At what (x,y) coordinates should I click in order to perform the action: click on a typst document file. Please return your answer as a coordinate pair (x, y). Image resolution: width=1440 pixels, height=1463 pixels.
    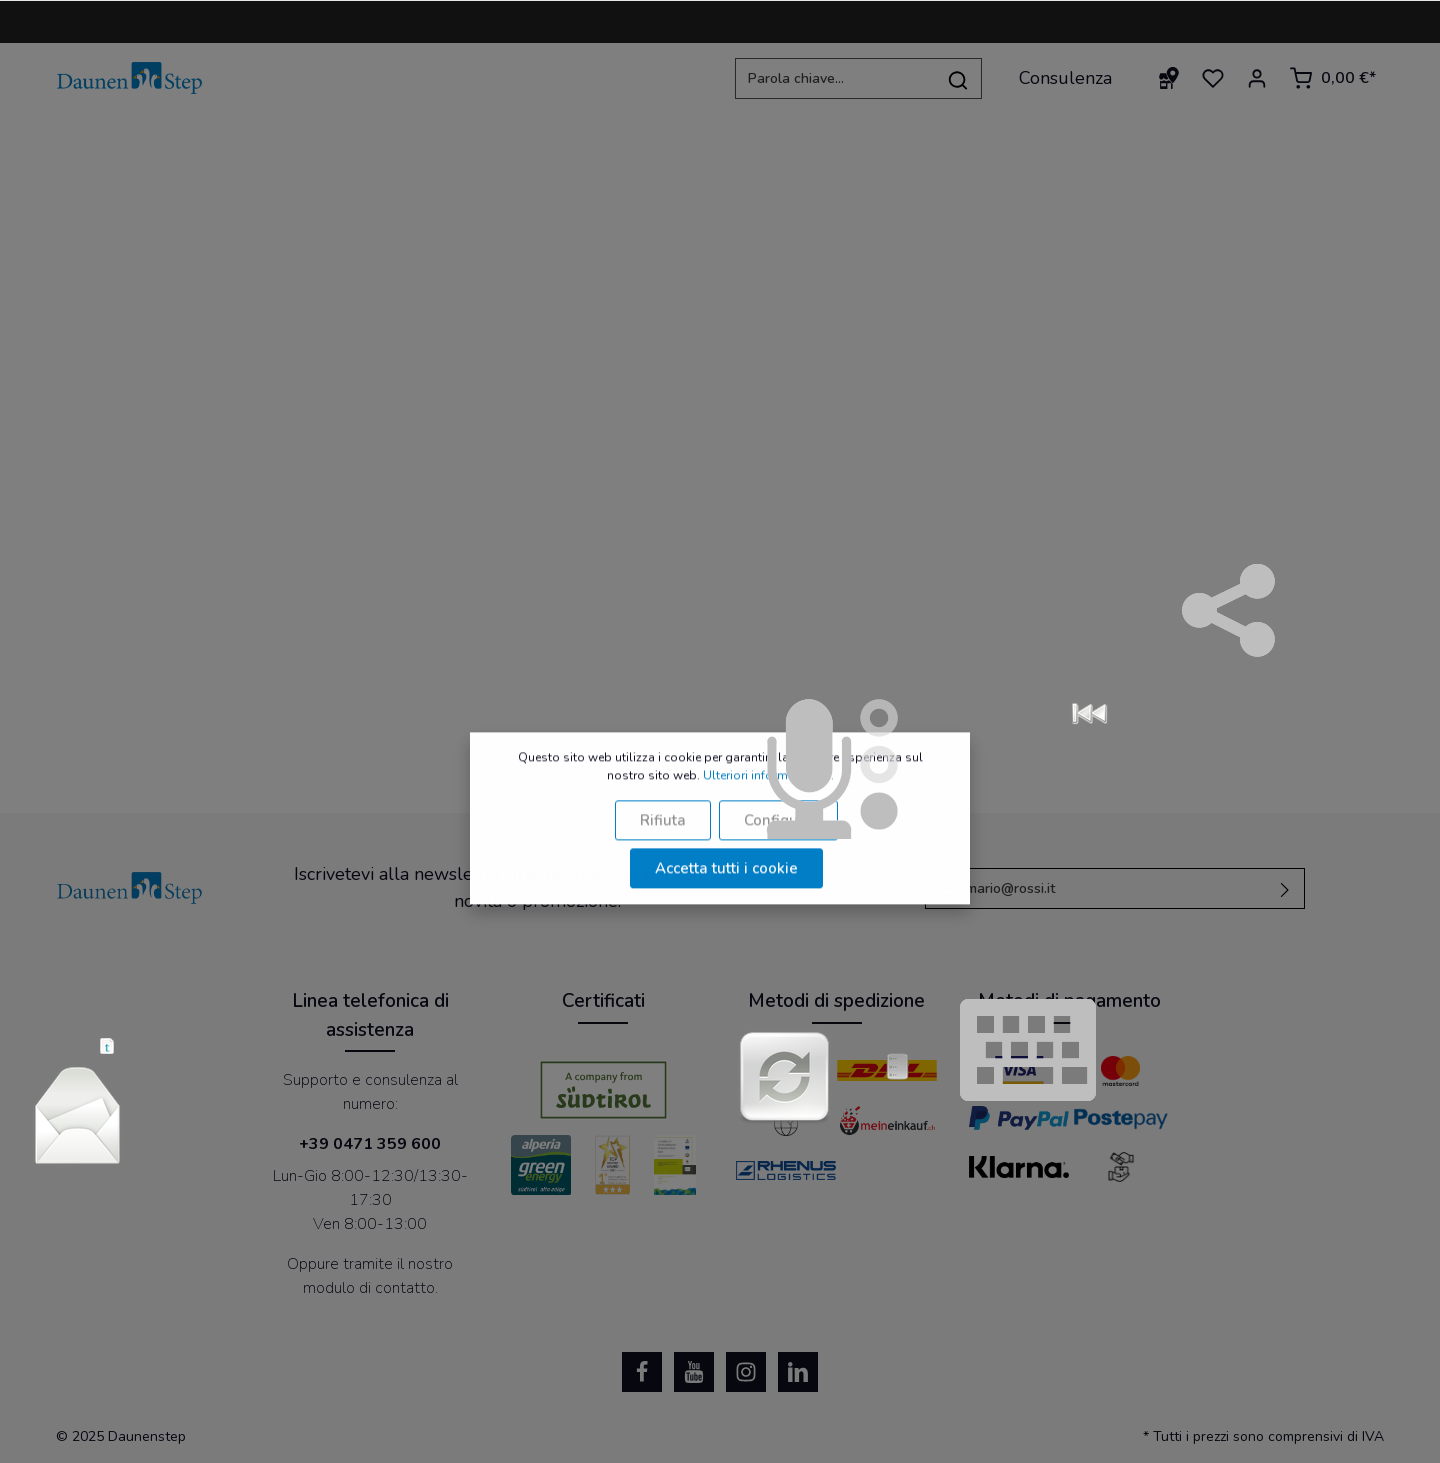
    Looking at the image, I should click on (107, 1046).